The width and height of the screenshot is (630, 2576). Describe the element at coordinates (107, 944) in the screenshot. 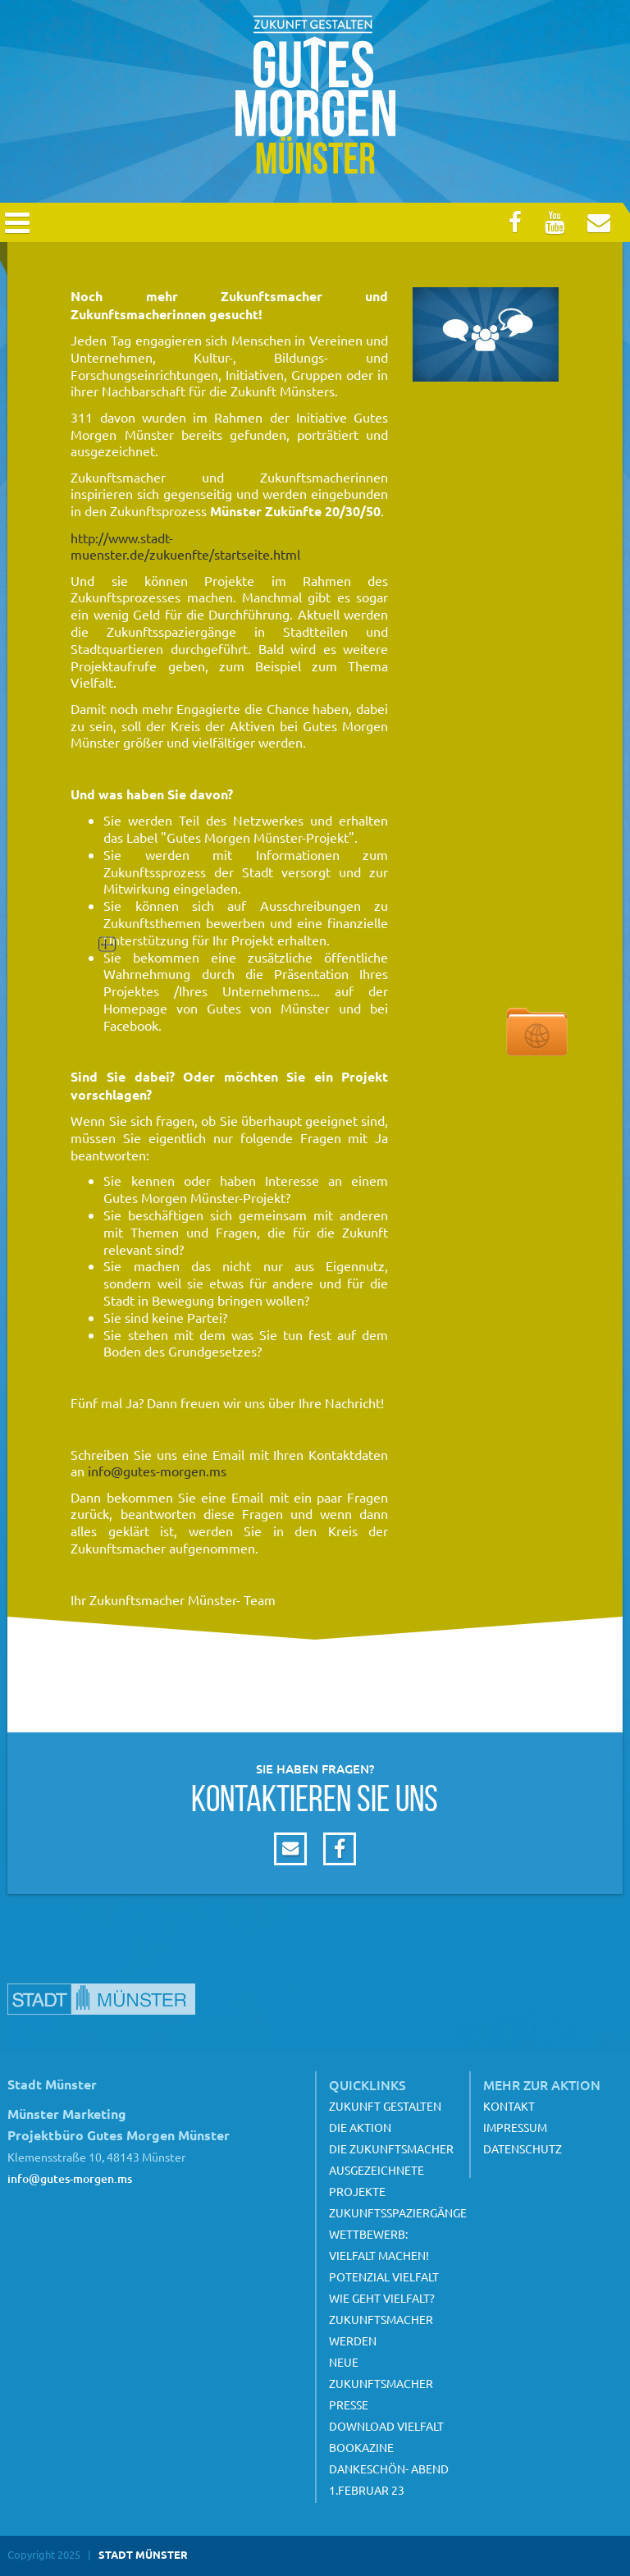

I see `adjust display or screen settings` at that location.